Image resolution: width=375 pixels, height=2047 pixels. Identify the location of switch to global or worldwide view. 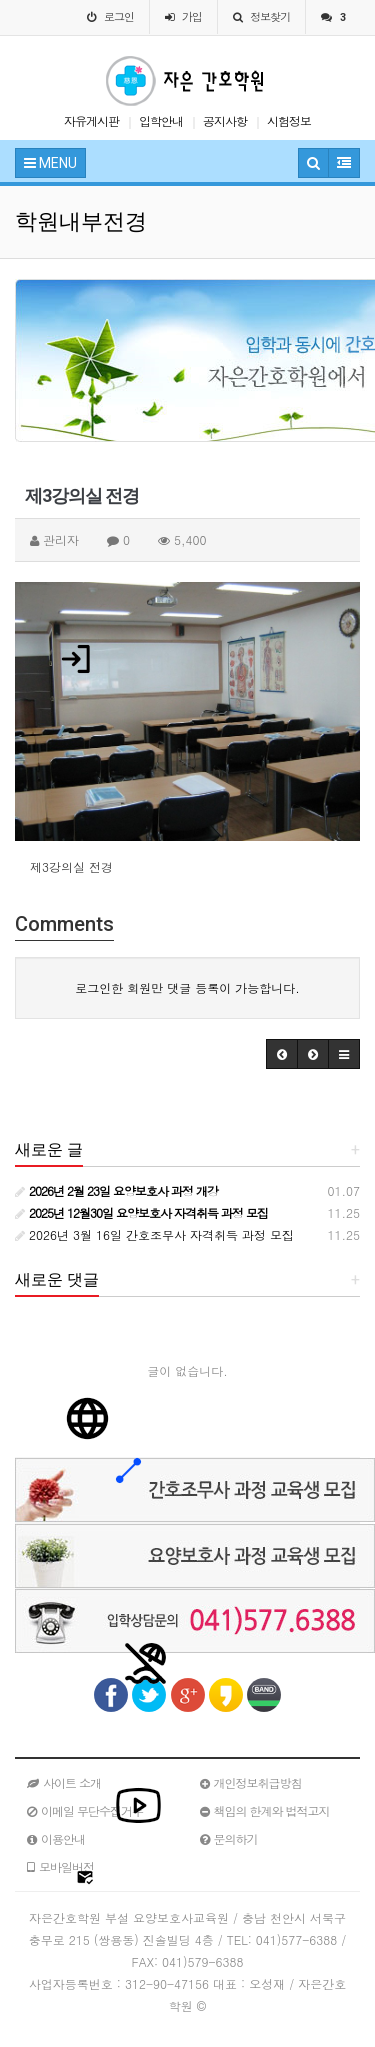
(87, 1418).